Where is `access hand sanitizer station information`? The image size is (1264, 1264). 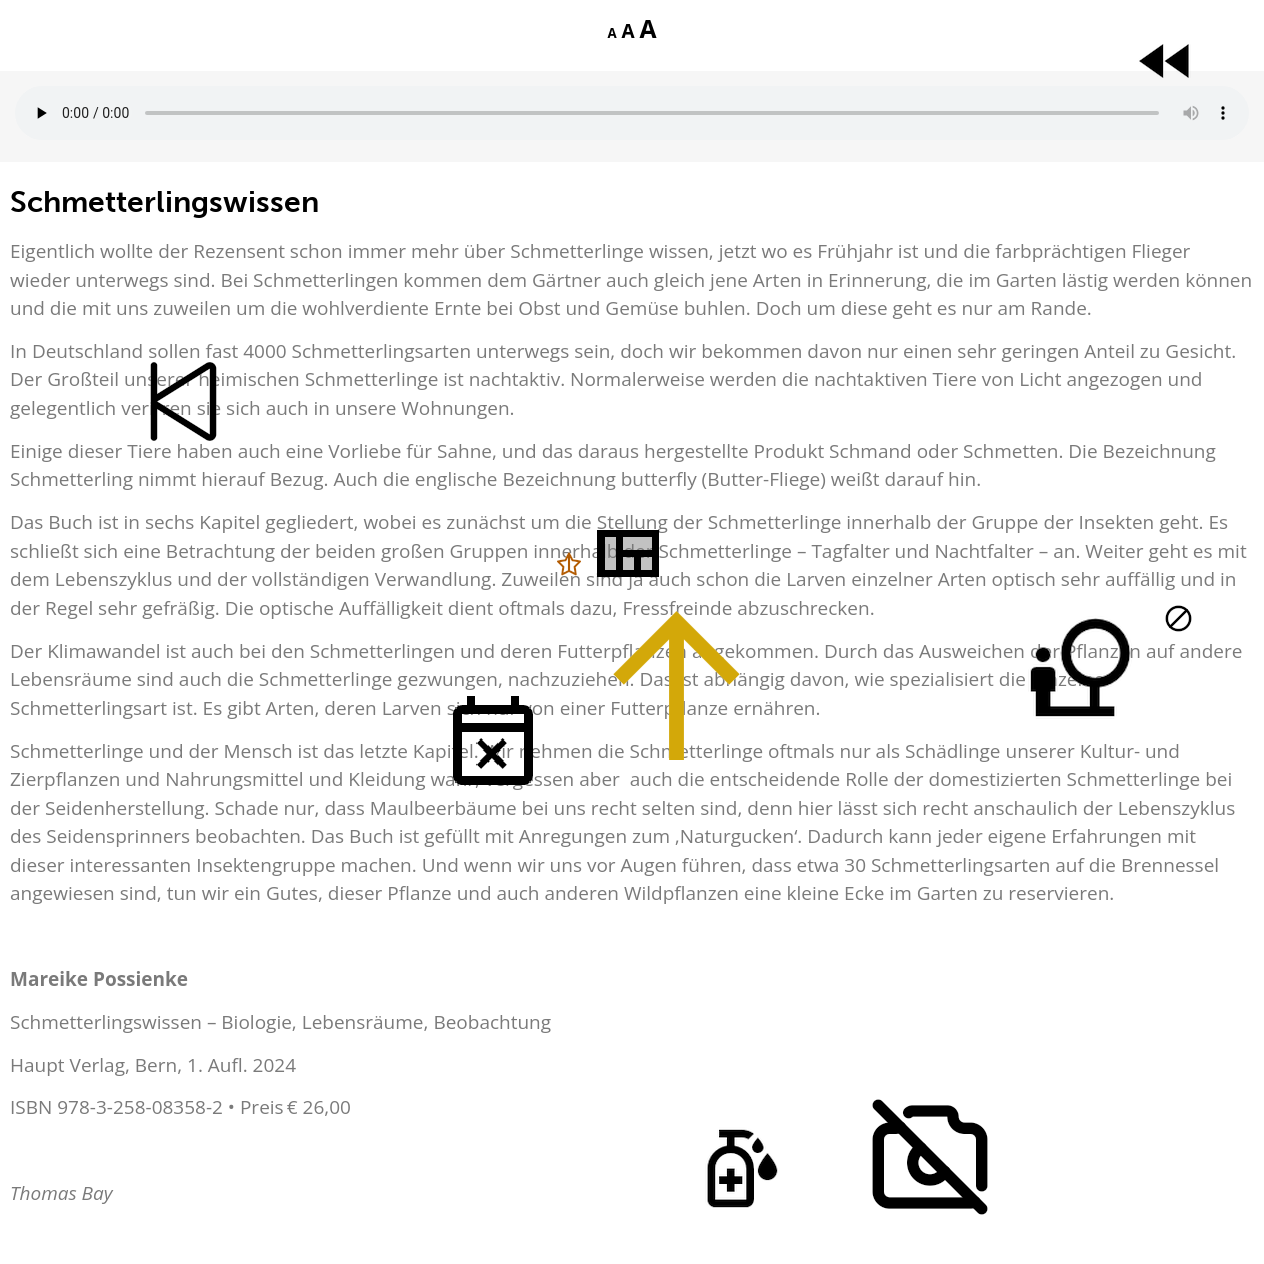
access hand sanitizer station information is located at coordinates (738, 1168).